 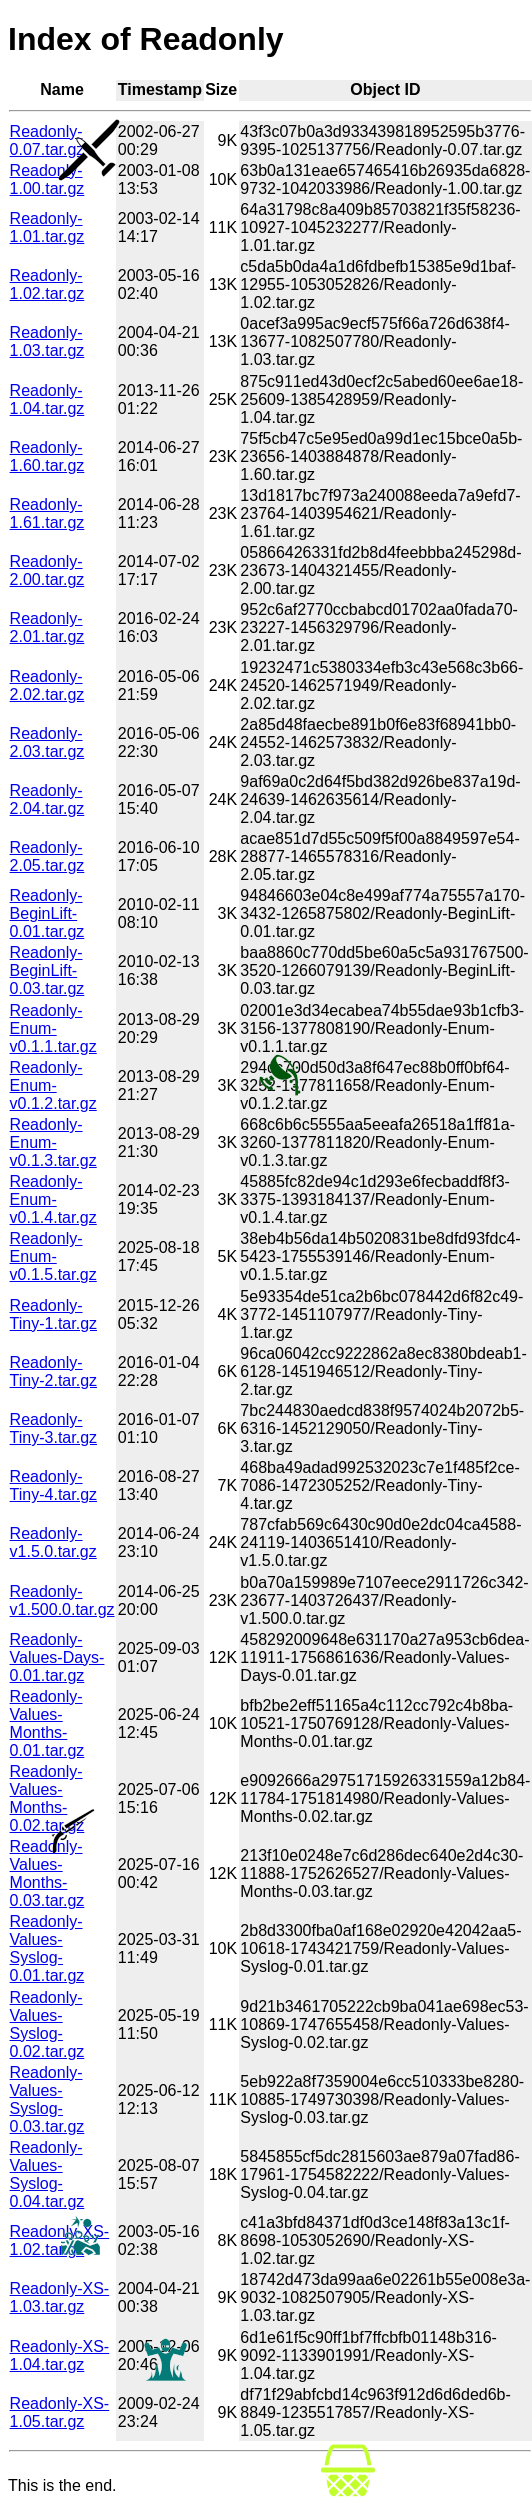 I want to click on view your shopping basket, so click(x=348, y=2470).